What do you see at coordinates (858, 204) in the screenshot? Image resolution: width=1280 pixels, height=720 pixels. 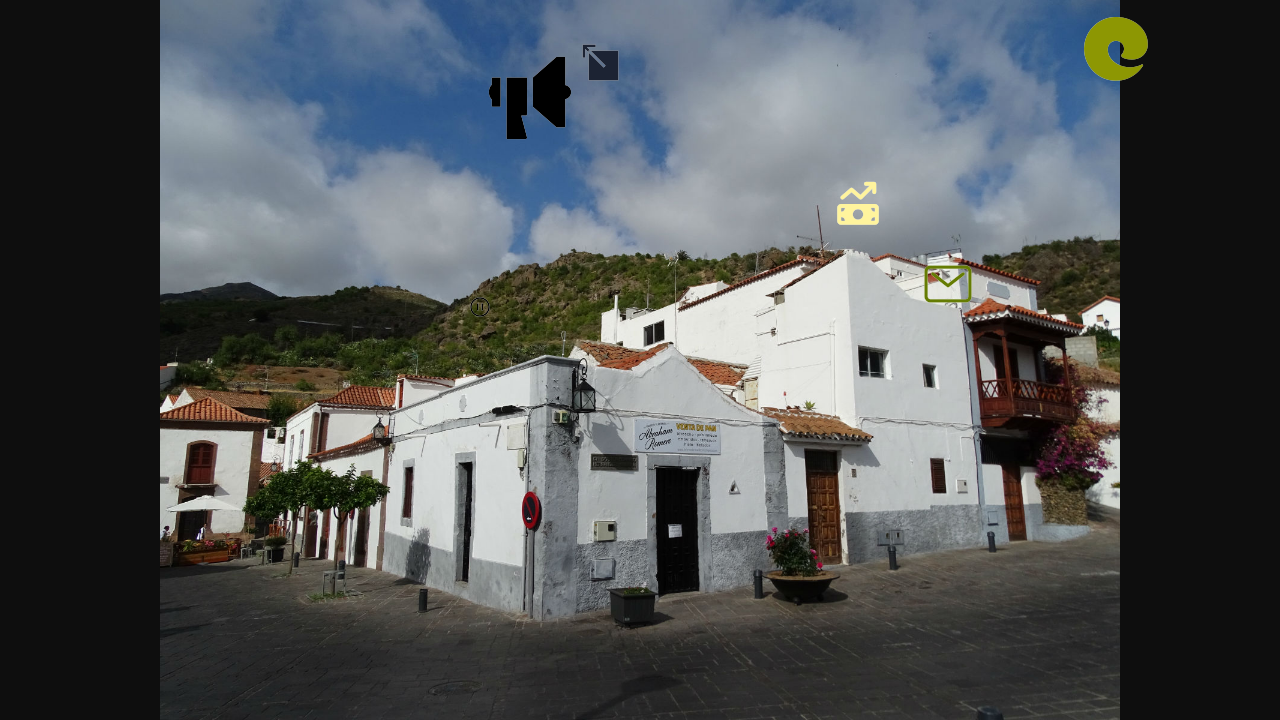 I see `view financial growth or earnings trends` at bounding box center [858, 204].